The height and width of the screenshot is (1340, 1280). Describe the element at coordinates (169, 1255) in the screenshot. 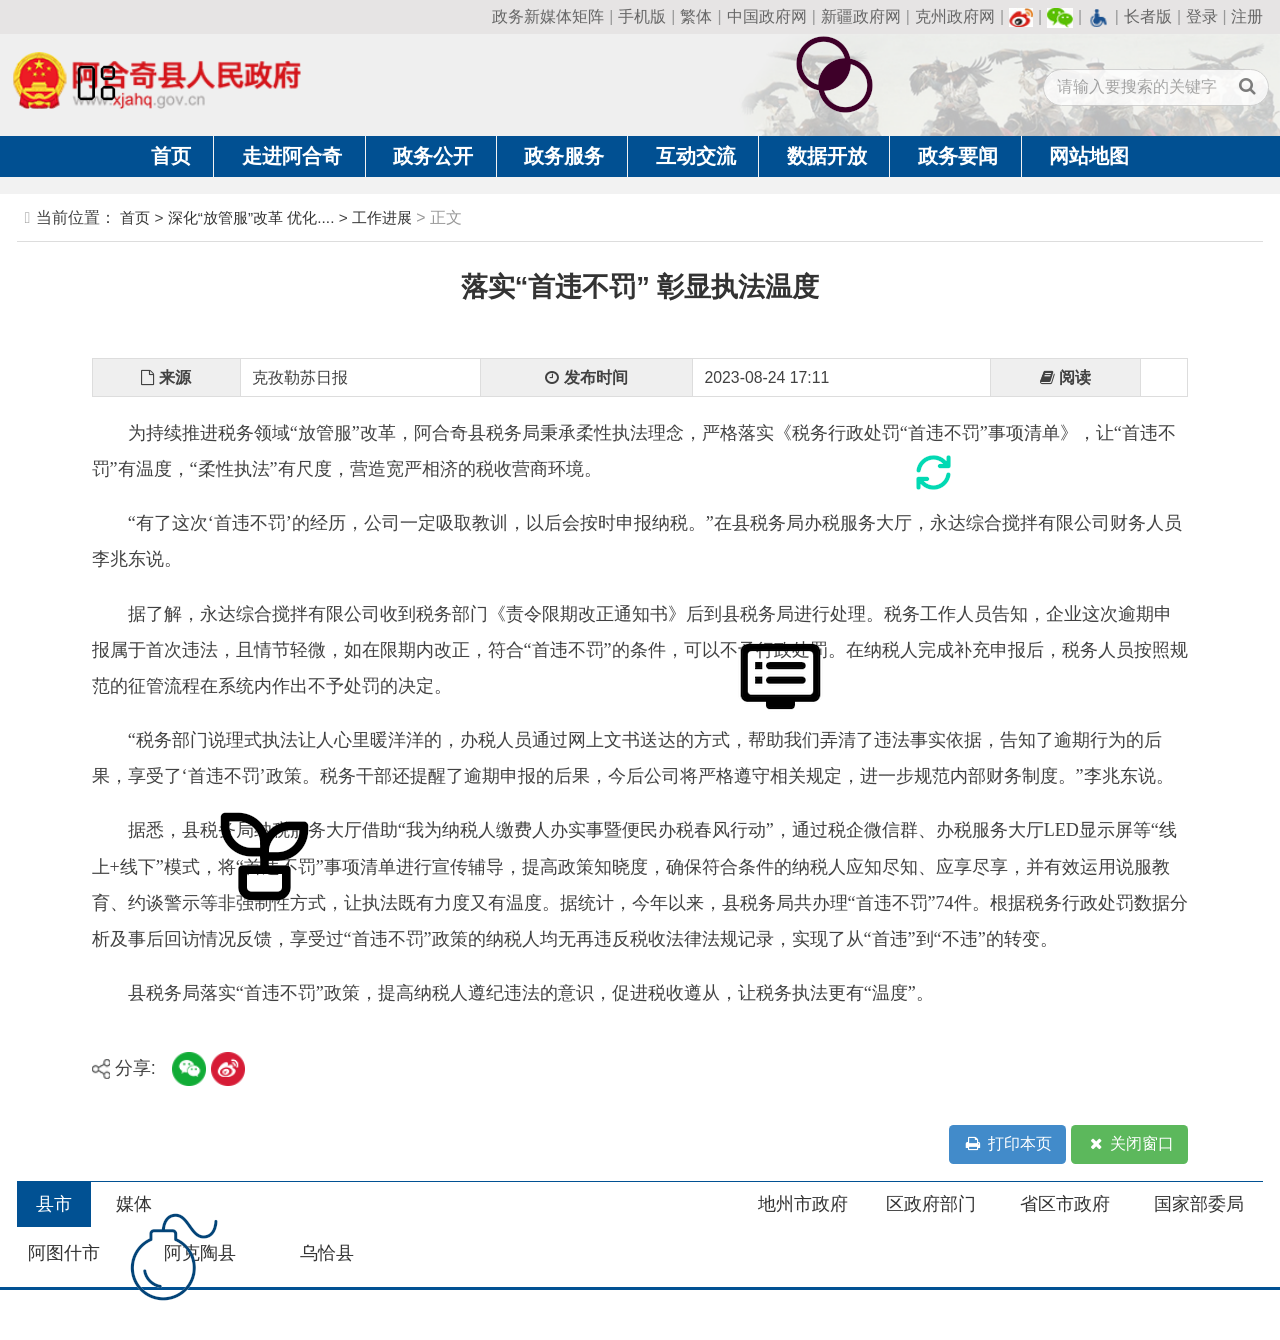

I see `indicates a destructive or irreversible action` at that location.